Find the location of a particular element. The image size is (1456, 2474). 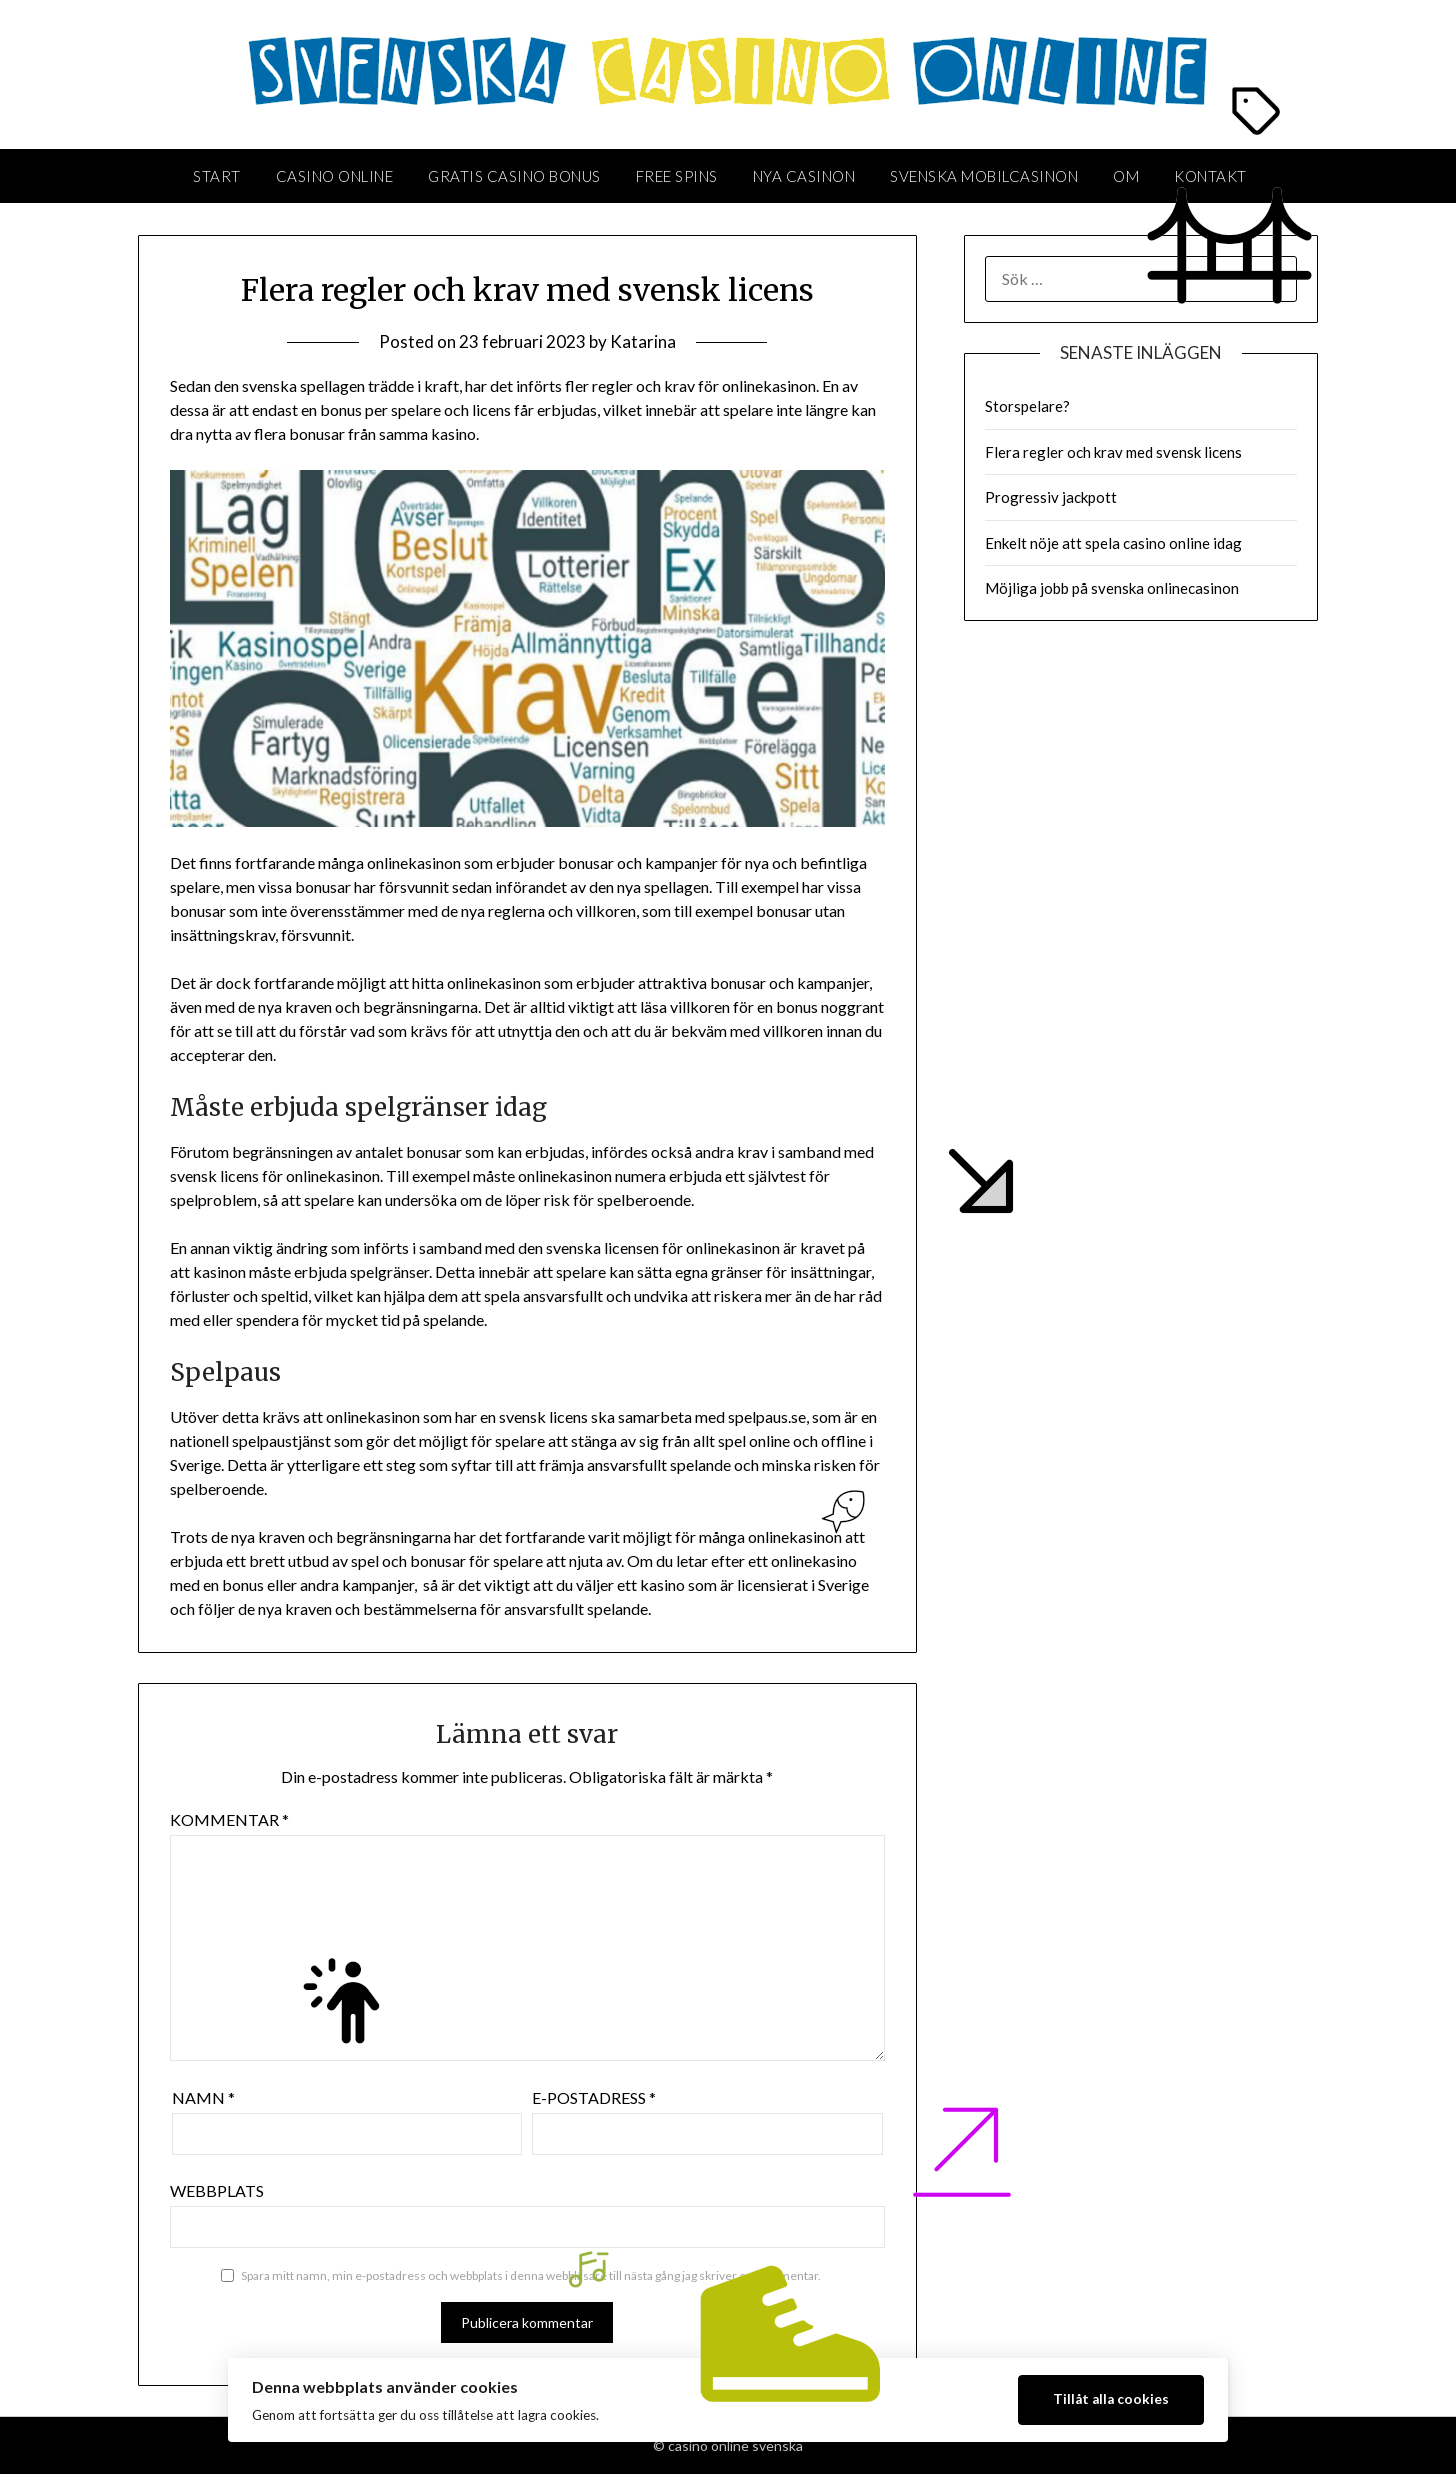

indicates a person with high energy or activity is located at coordinates (348, 2002).